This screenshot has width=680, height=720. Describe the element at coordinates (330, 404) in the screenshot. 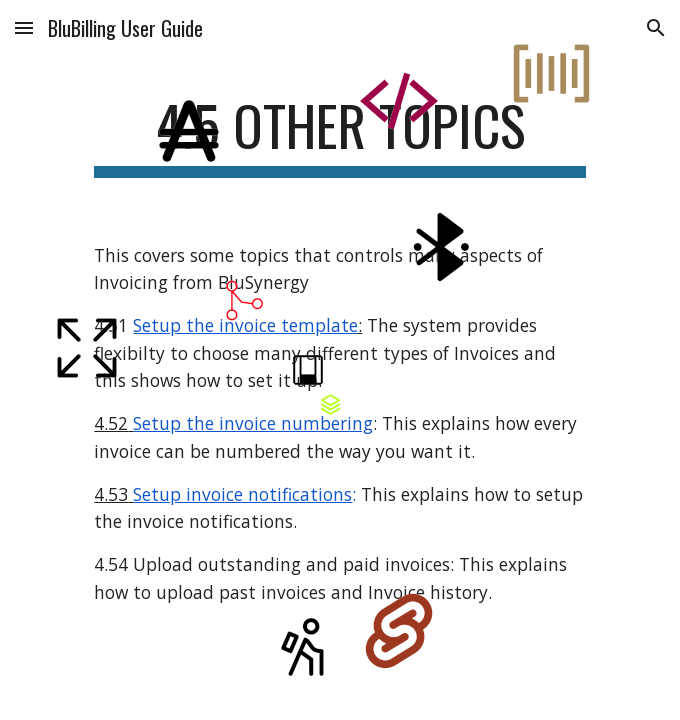

I see `view layered content or stacked items` at that location.